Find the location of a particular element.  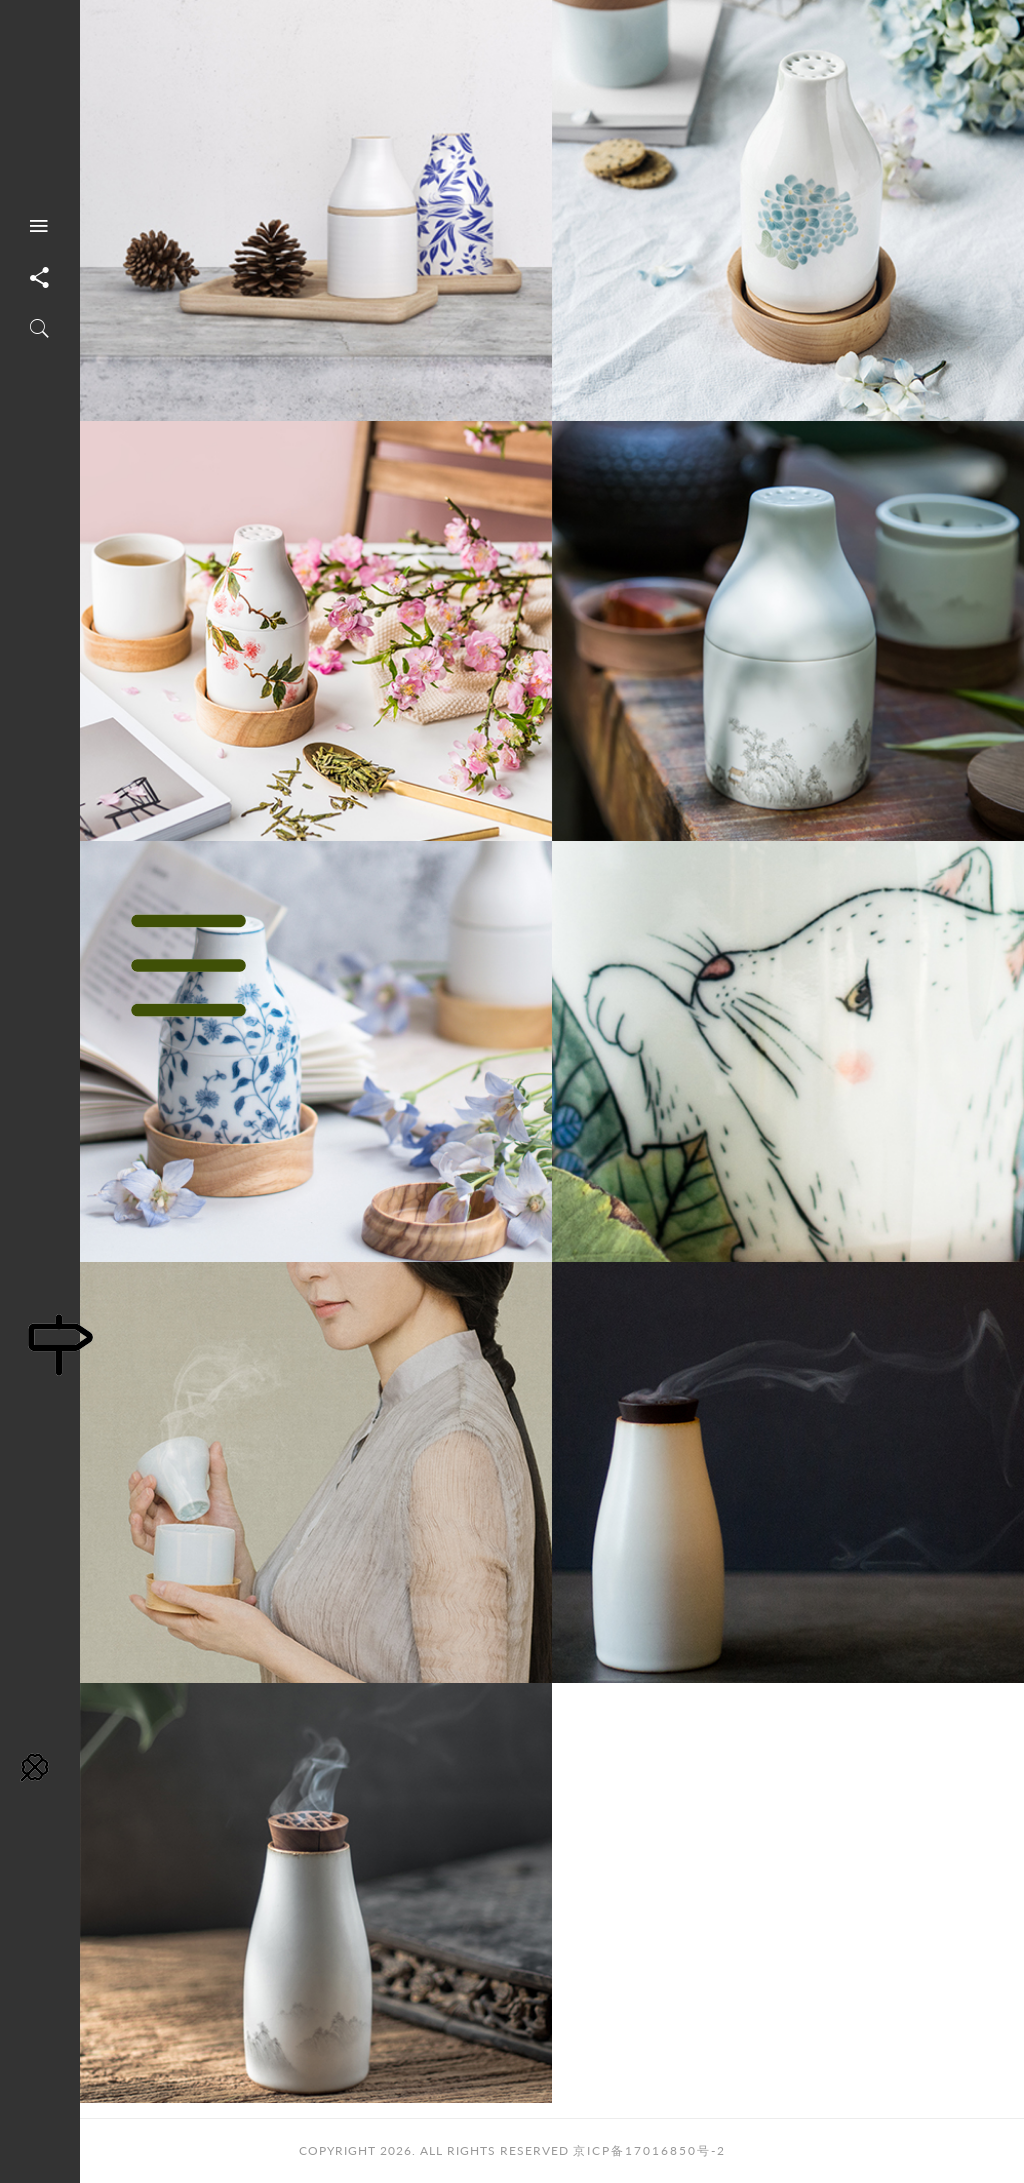

indicates a lucky or bonus reward feature is located at coordinates (35, 1767).